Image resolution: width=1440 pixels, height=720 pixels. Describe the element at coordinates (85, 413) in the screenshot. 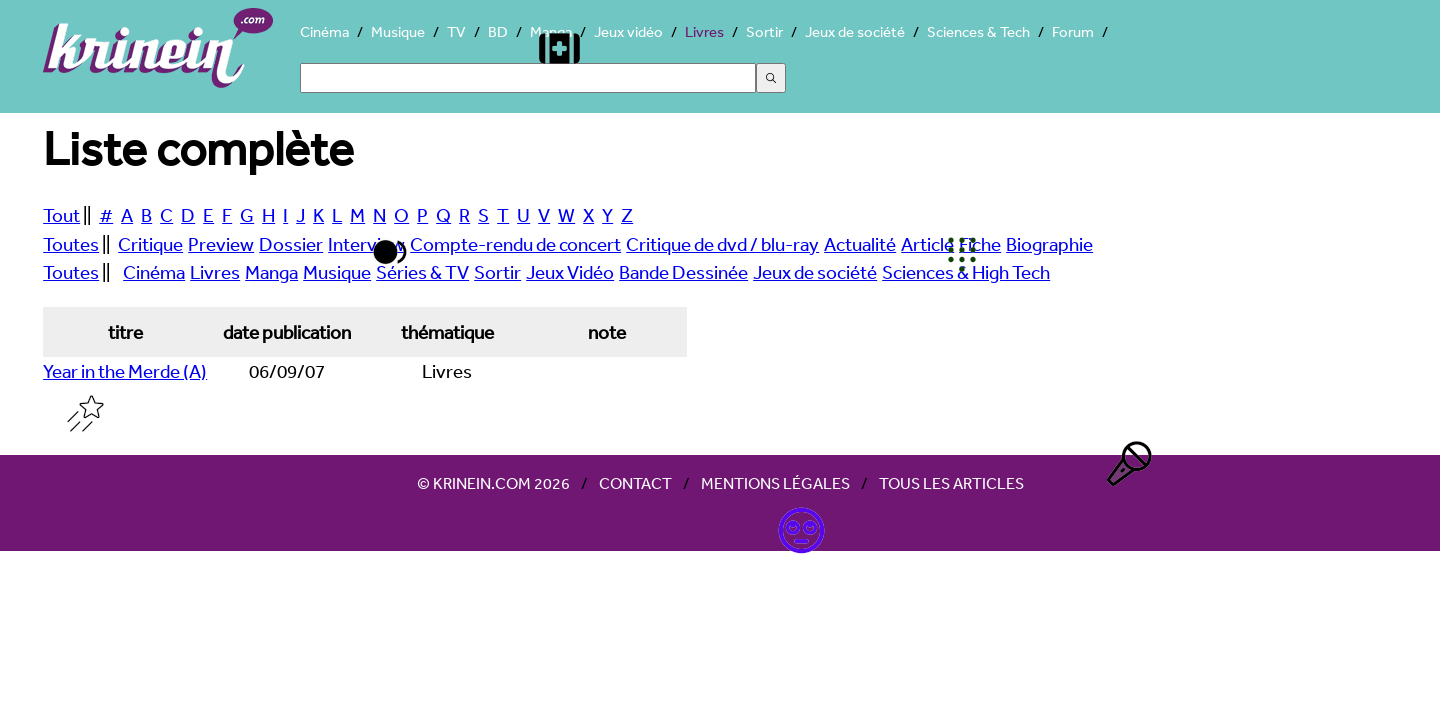

I see `add to favorites or wishlist` at that location.